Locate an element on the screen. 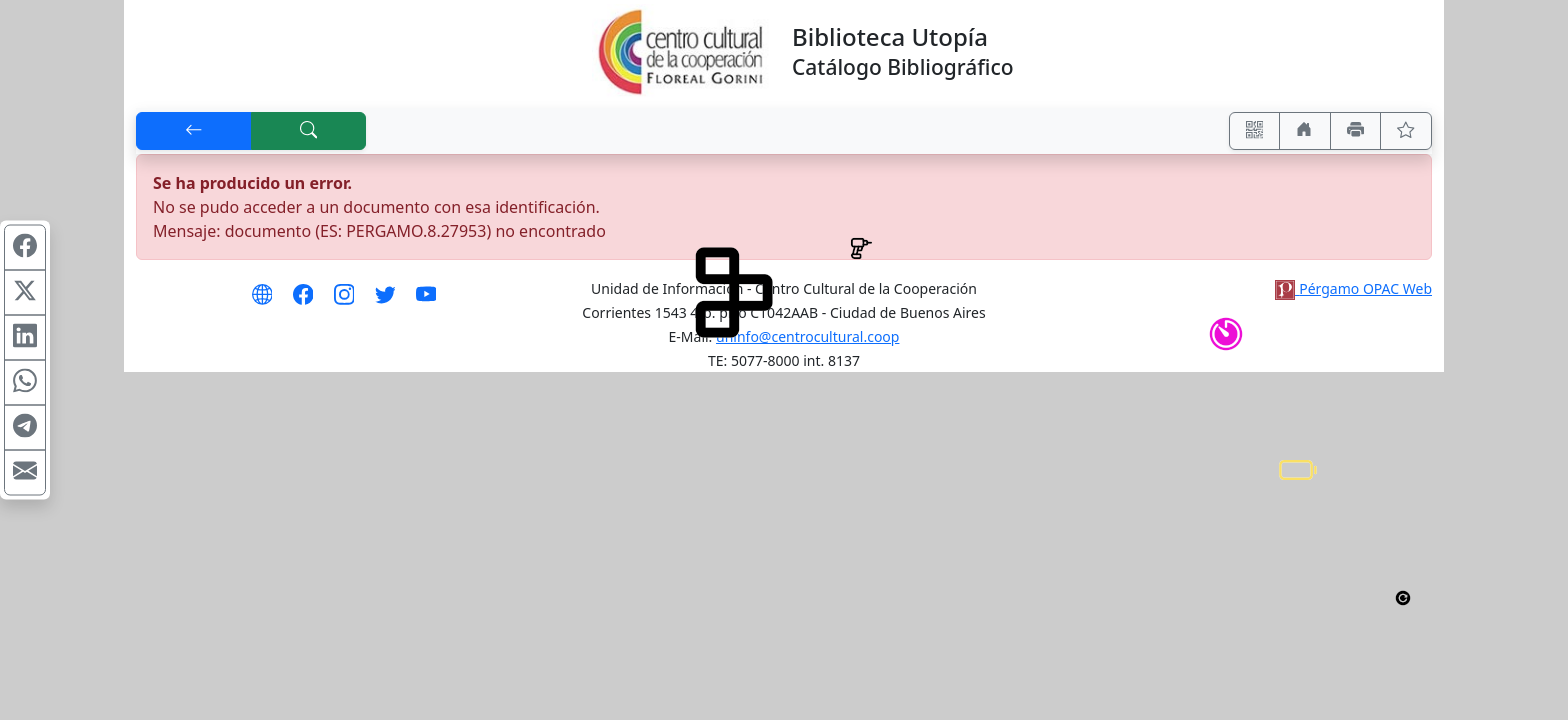  refresh or reload content is located at coordinates (1403, 598).